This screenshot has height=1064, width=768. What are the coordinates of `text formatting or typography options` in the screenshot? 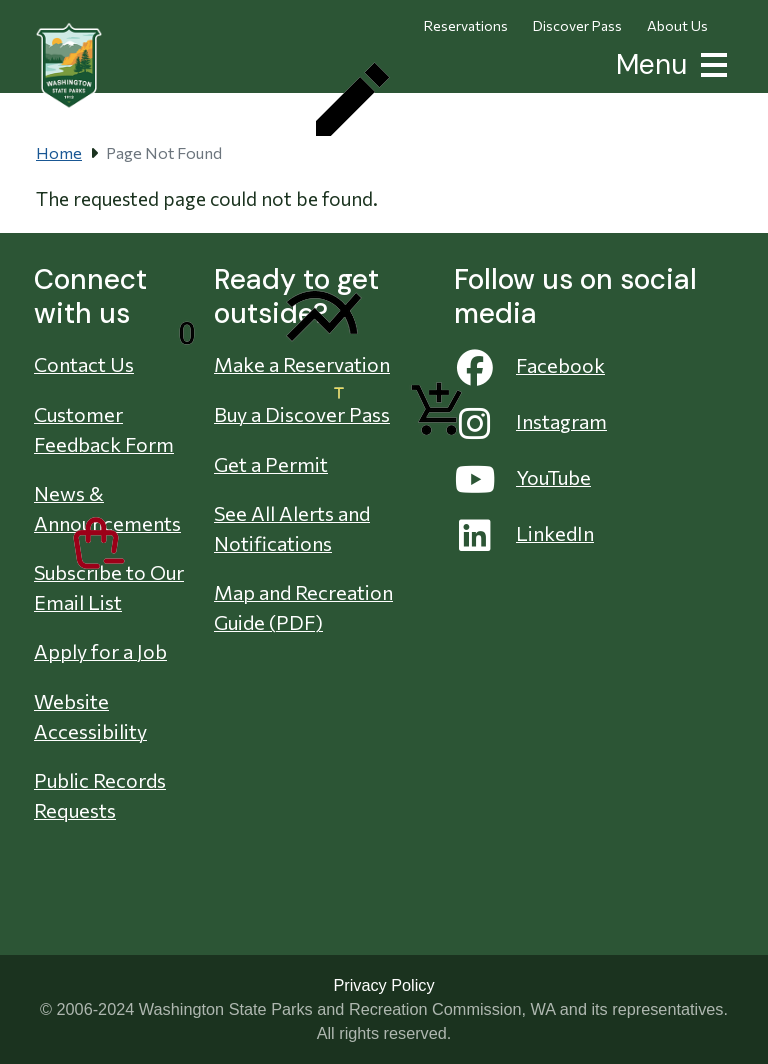 It's located at (339, 393).